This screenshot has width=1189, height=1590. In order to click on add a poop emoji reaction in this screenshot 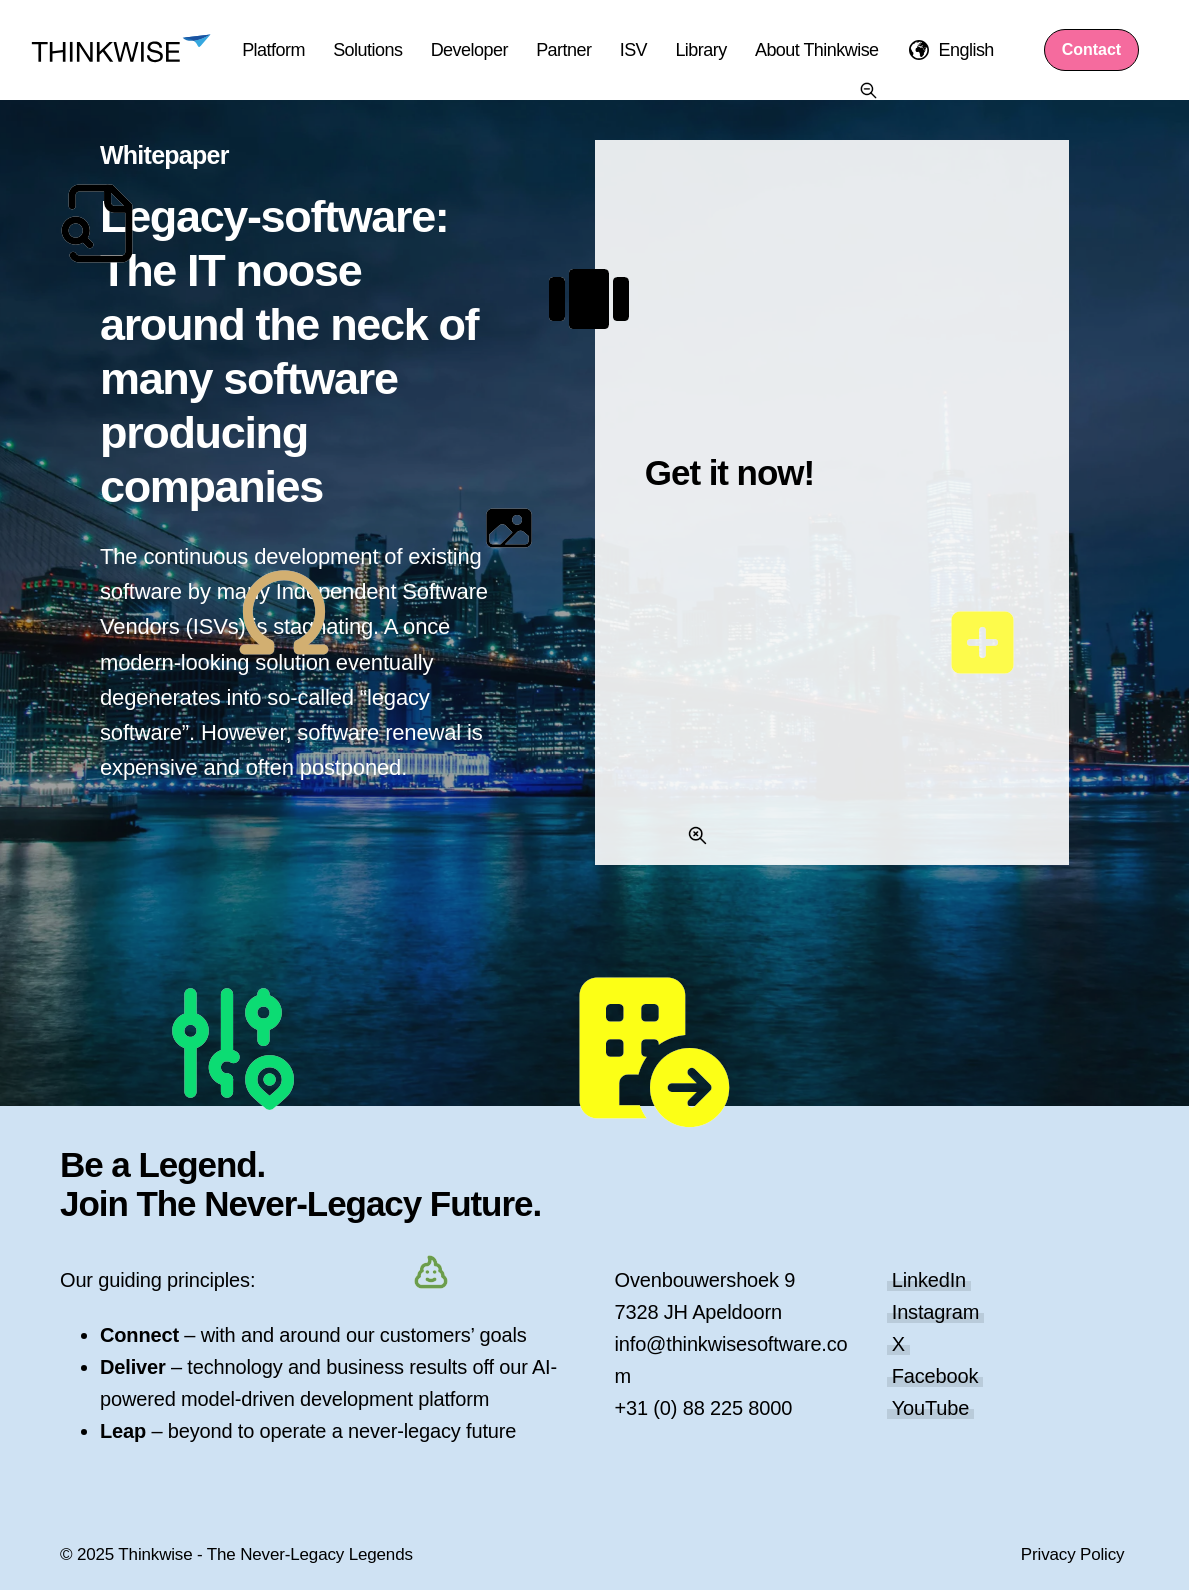, I will do `click(431, 1272)`.